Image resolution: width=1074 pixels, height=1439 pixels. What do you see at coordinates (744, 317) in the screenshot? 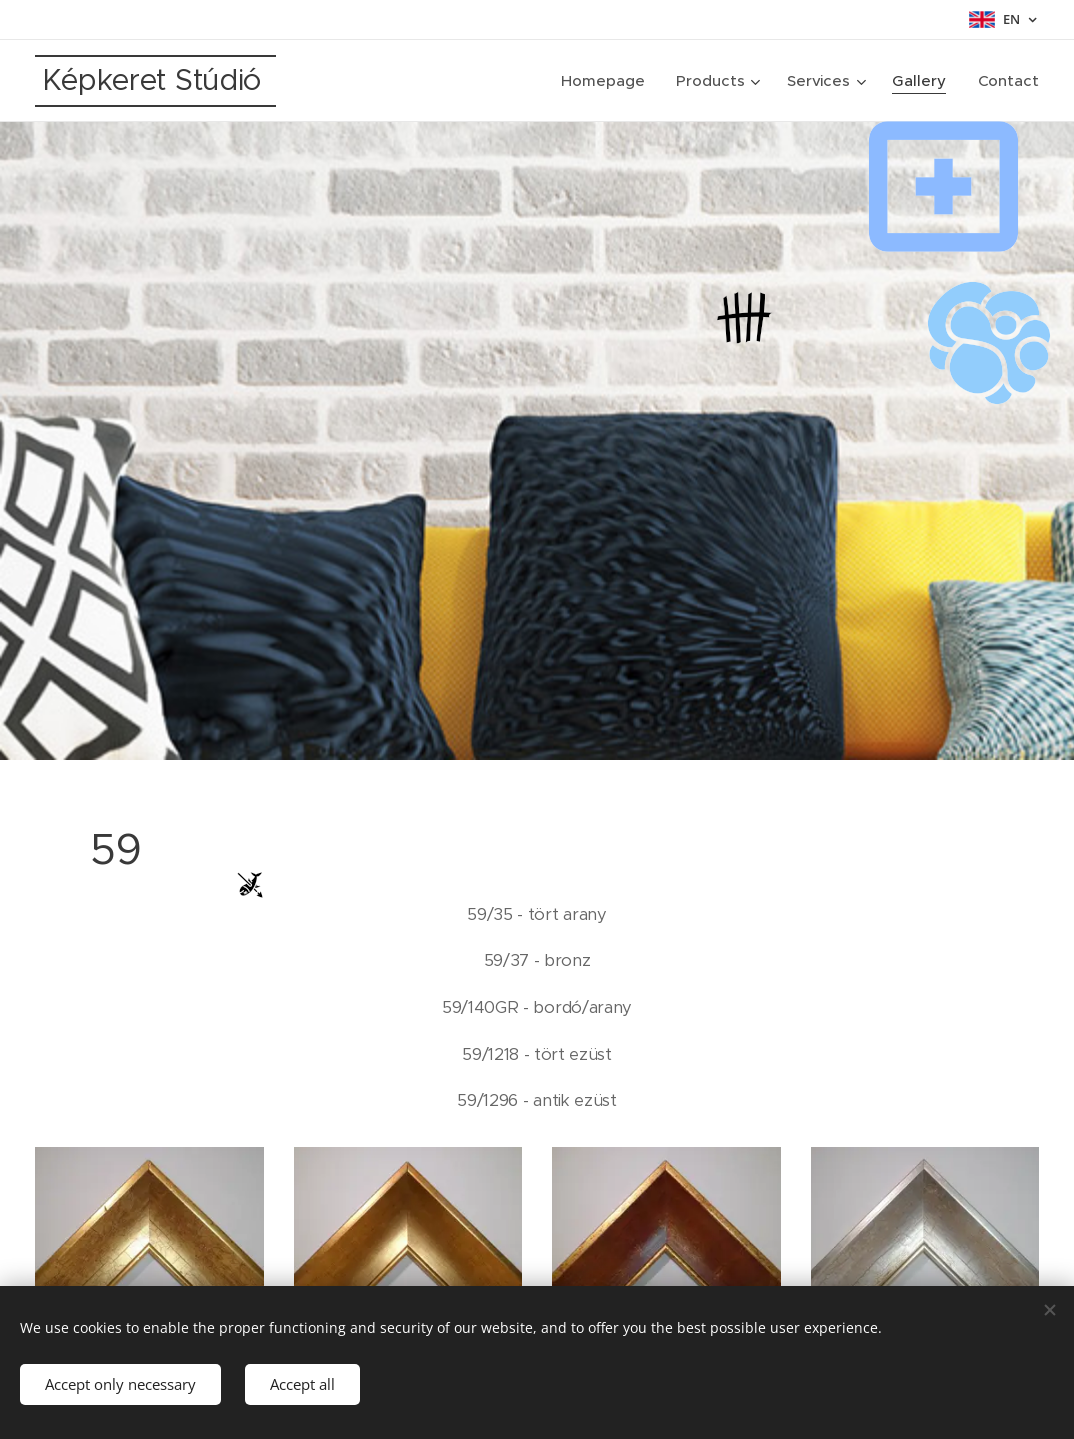
I see `indicates a count of five items or points` at bounding box center [744, 317].